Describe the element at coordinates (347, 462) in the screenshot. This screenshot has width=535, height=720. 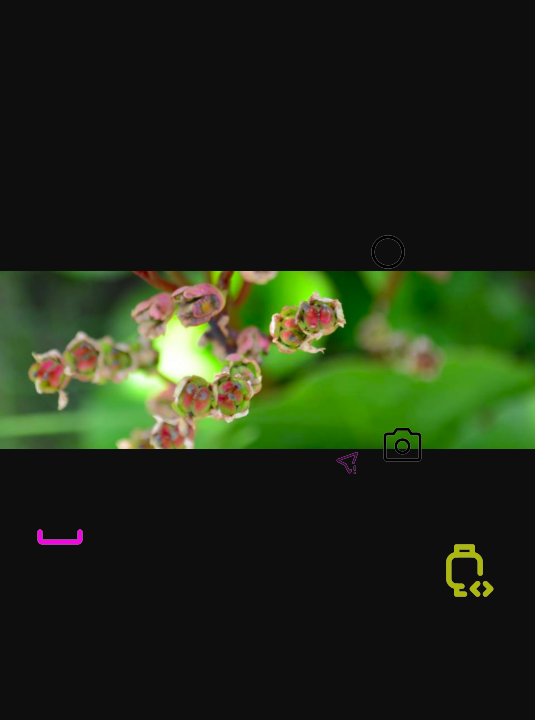
I see `location alert or warning` at that location.